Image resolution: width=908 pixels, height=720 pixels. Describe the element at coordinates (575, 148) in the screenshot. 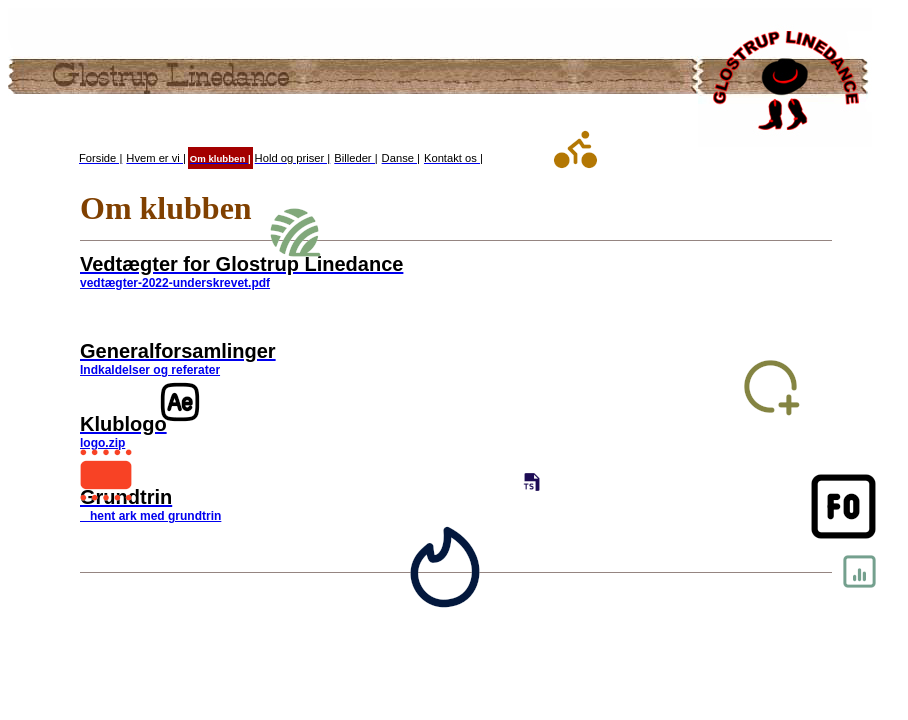

I see `select cycling as your transportation mode` at that location.